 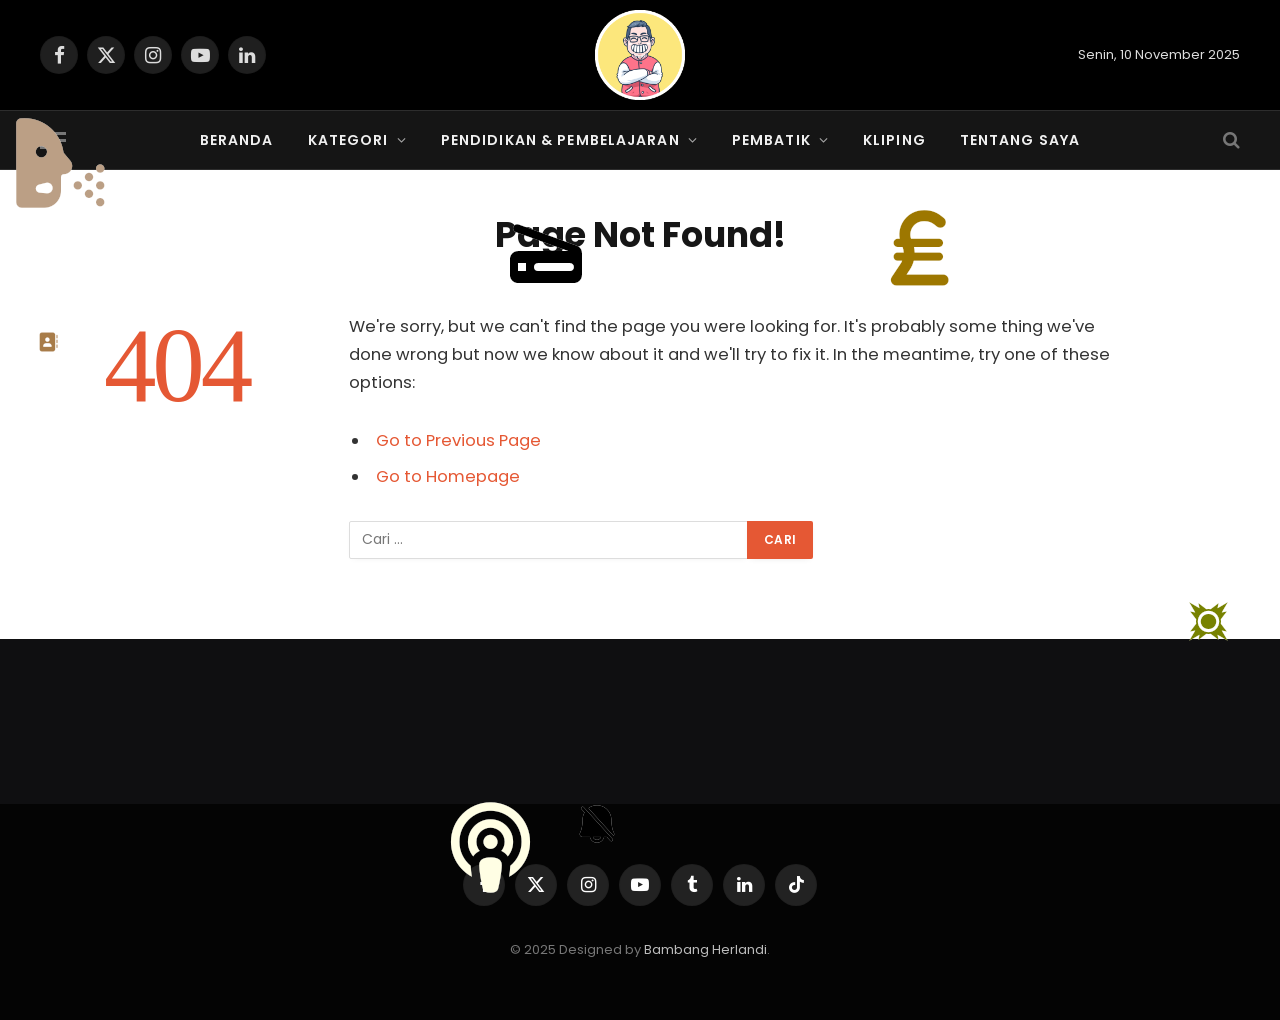 What do you see at coordinates (61, 163) in the screenshot?
I see `report respiratory symptoms` at bounding box center [61, 163].